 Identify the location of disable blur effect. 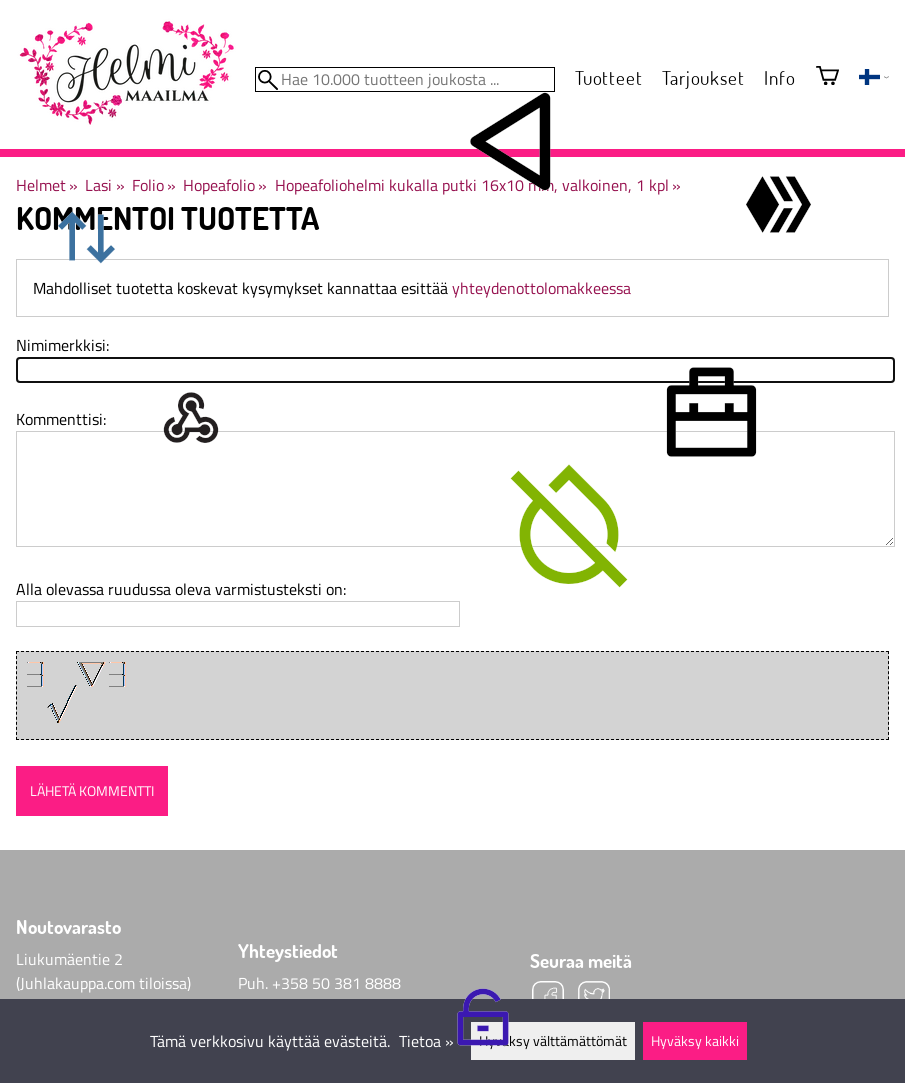
(569, 529).